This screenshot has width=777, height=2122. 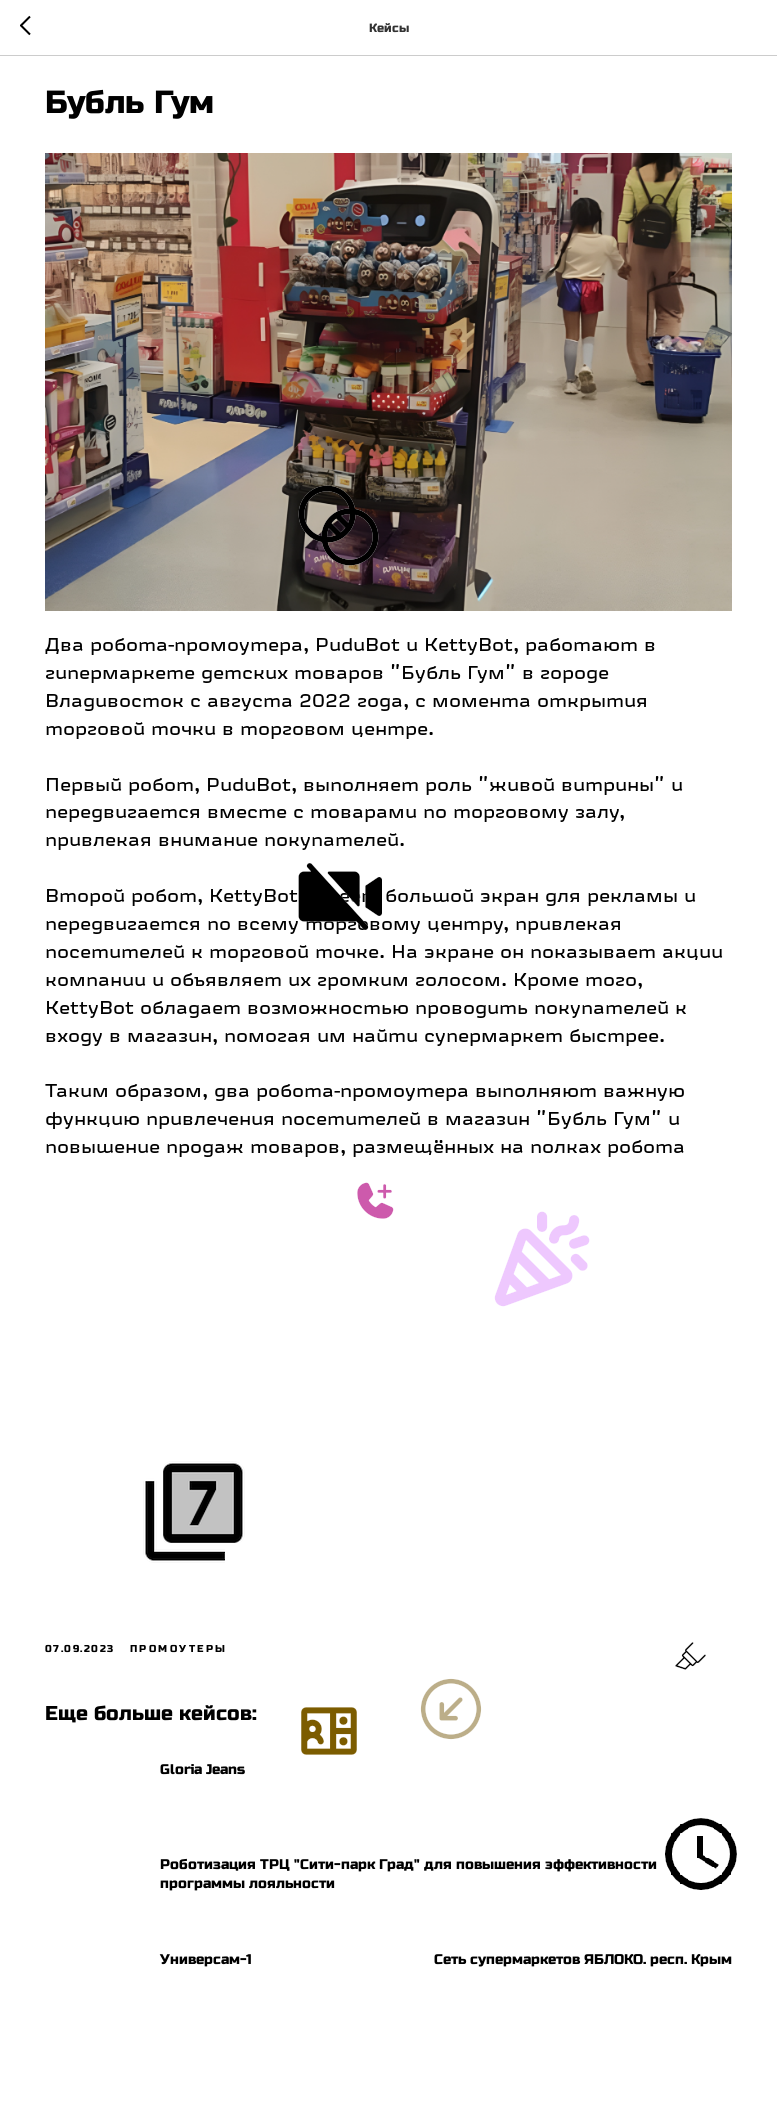 I want to click on indicates item number 7 in a numbered list or gallery, so click(x=194, y=1512).